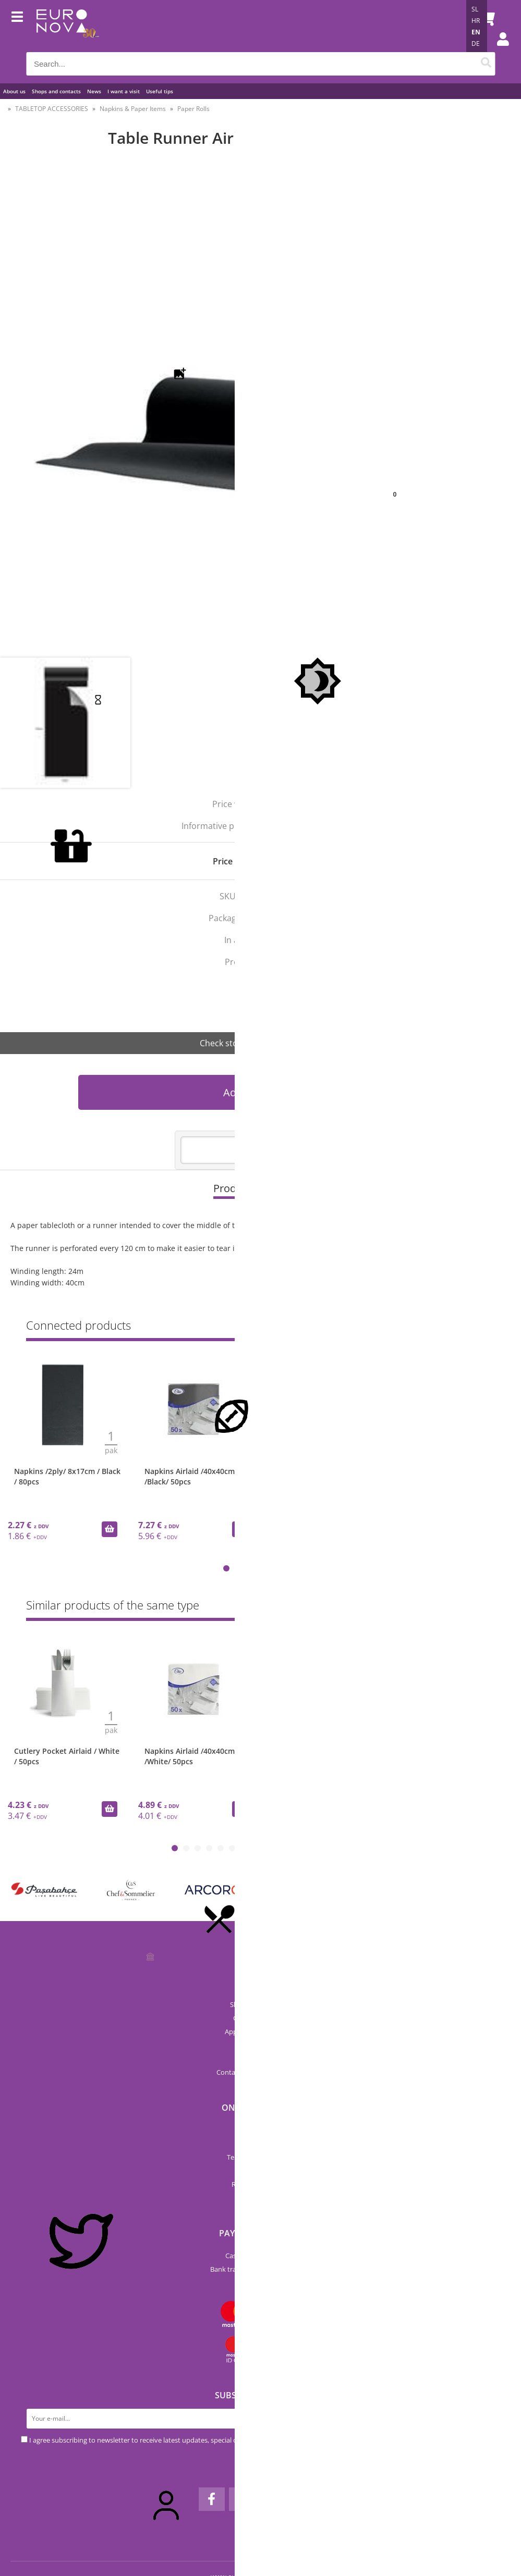 The image size is (521, 2576). What do you see at coordinates (395, 494) in the screenshot?
I see `set exposure compensation to zero` at bounding box center [395, 494].